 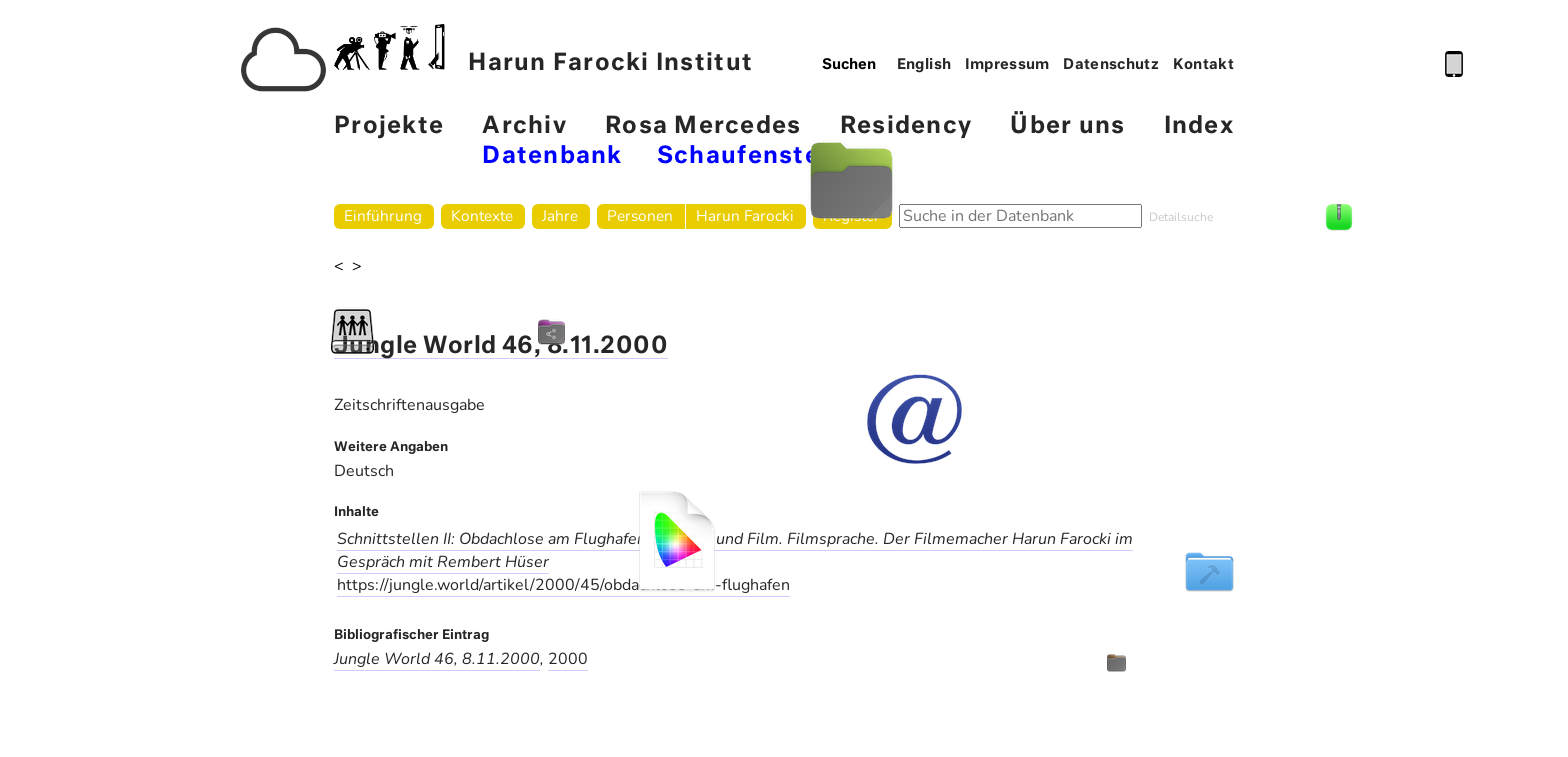 I want to click on open color sync profile settings, so click(x=677, y=543).